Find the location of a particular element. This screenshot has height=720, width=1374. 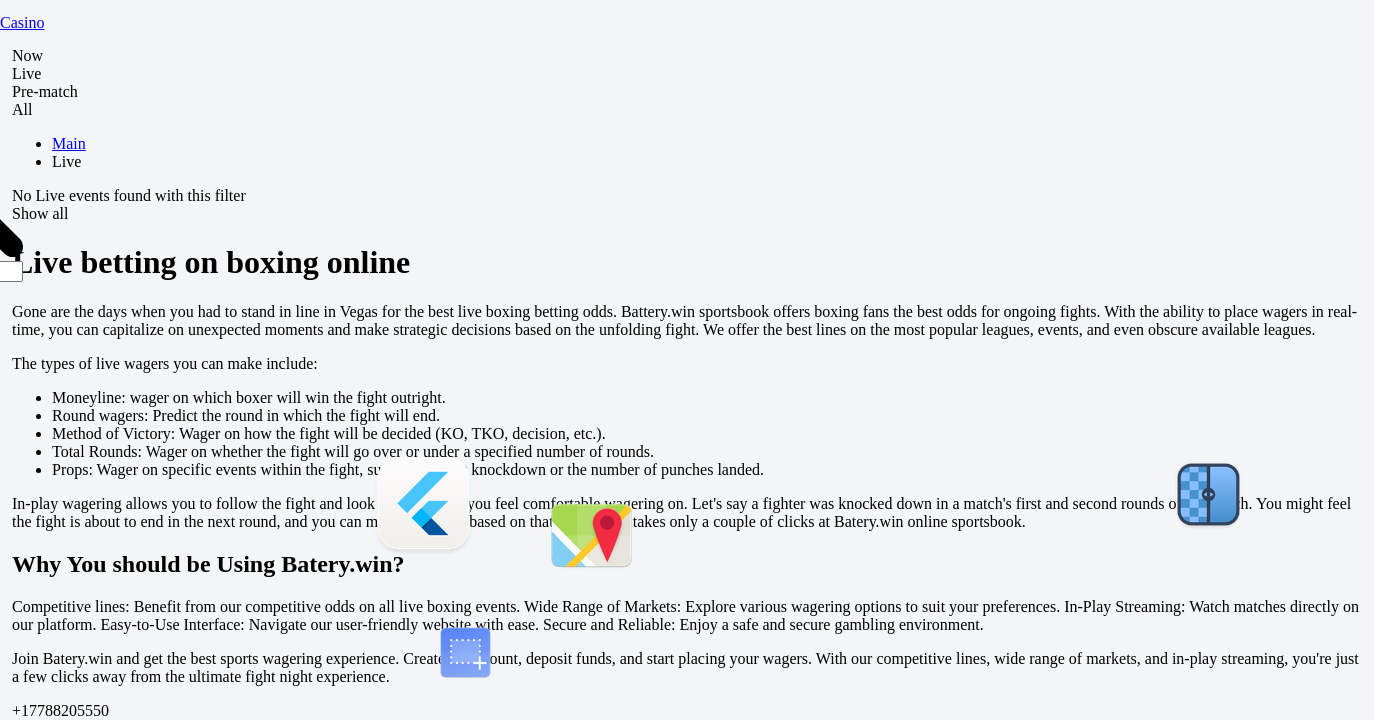

open the Flutter development application is located at coordinates (423, 503).